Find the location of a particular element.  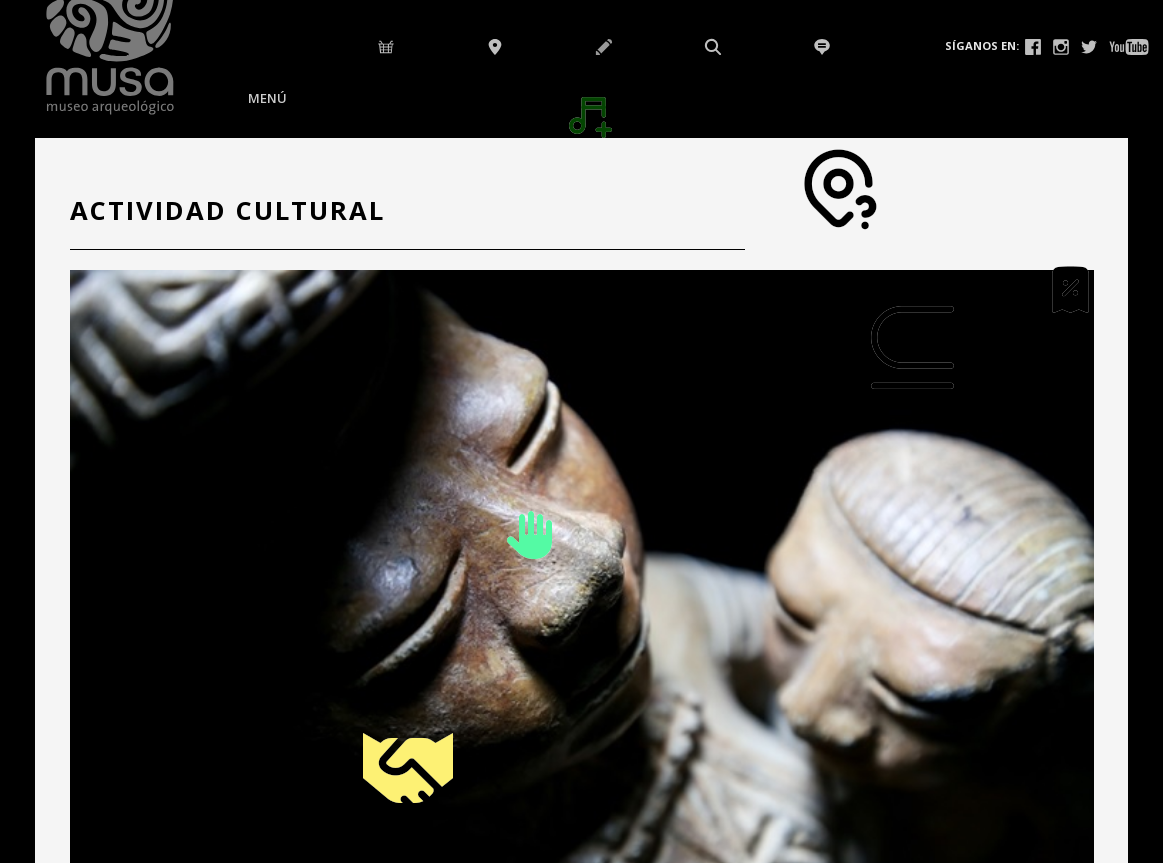

unknown or unconfirmed location is located at coordinates (838, 187).